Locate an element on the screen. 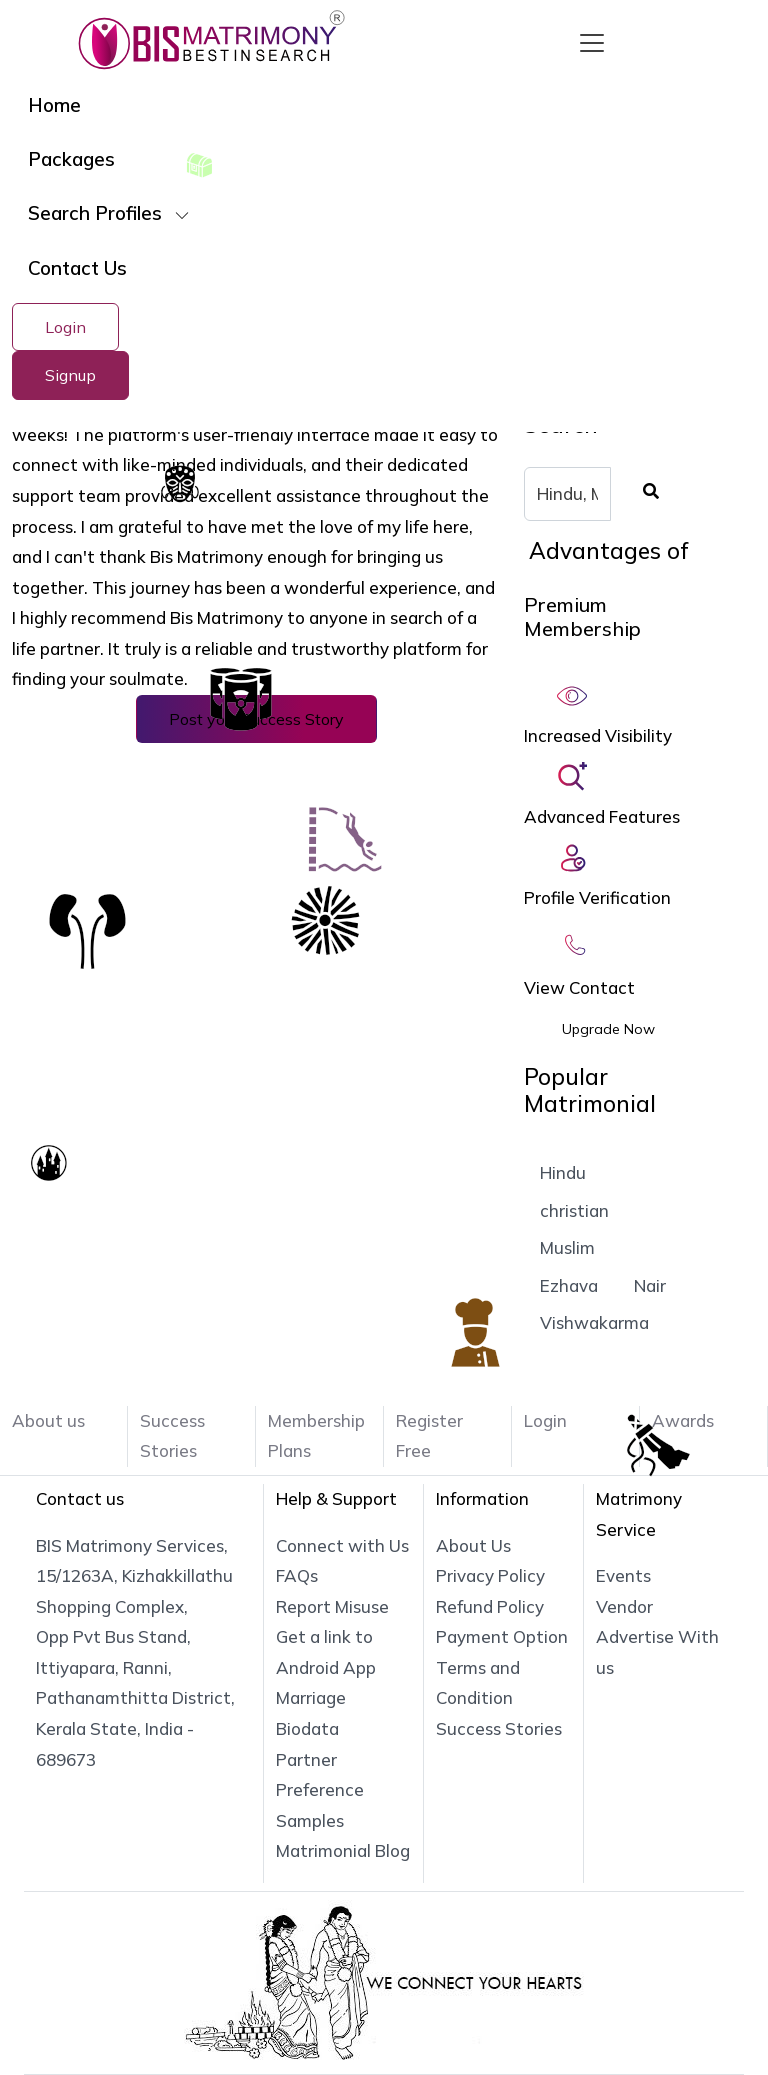 The width and height of the screenshot is (768, 2075). access tribal or cultural game content is located at coordinates (180, 484).